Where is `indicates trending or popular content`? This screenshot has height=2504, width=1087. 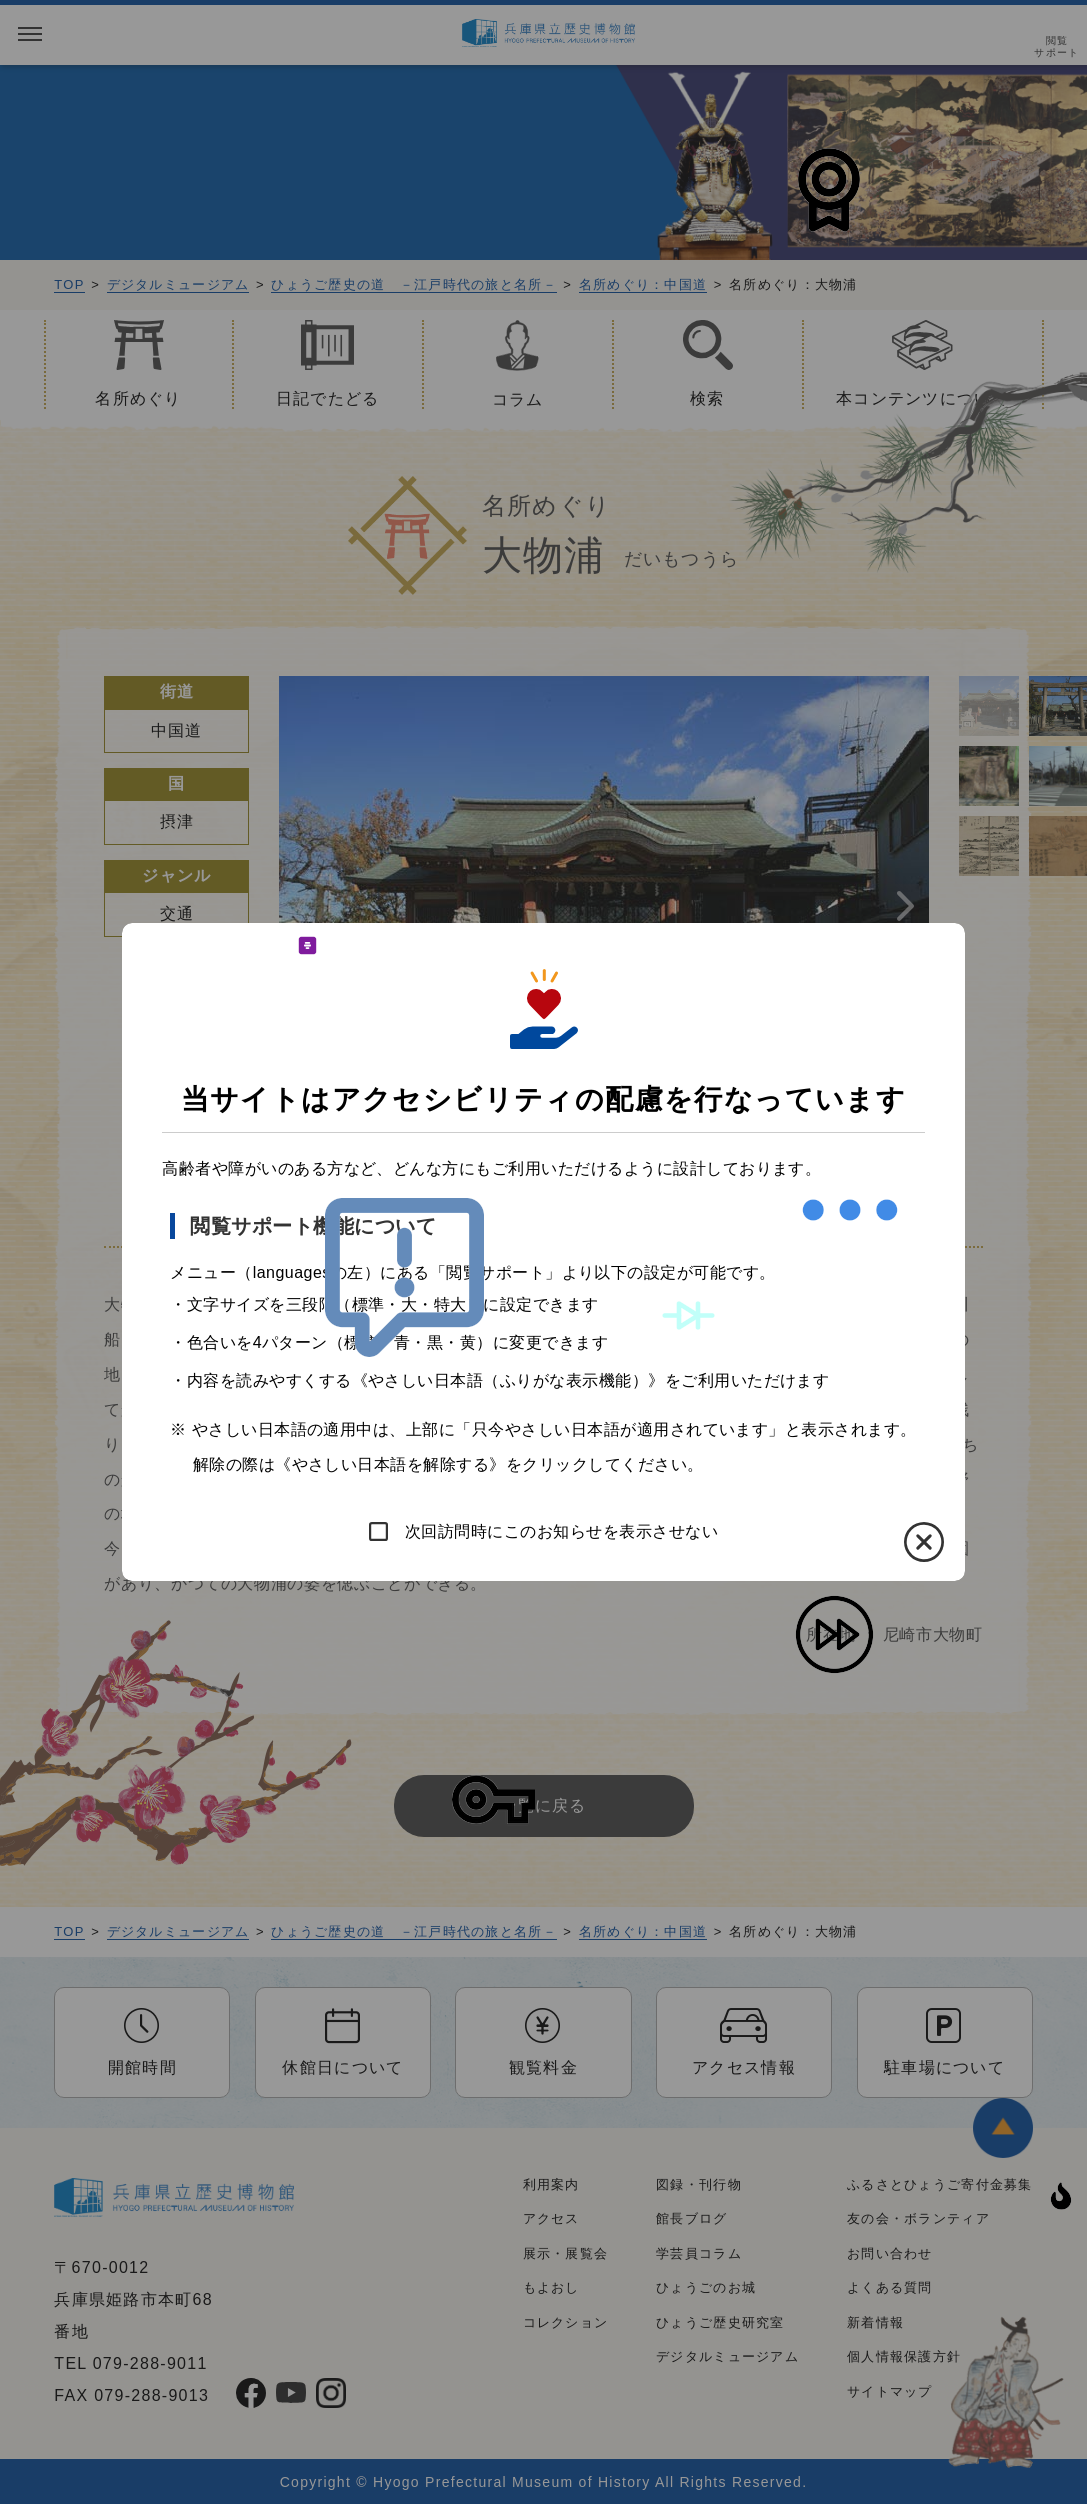 indicates trending or popular content is located at coordinates (1061, 2196).